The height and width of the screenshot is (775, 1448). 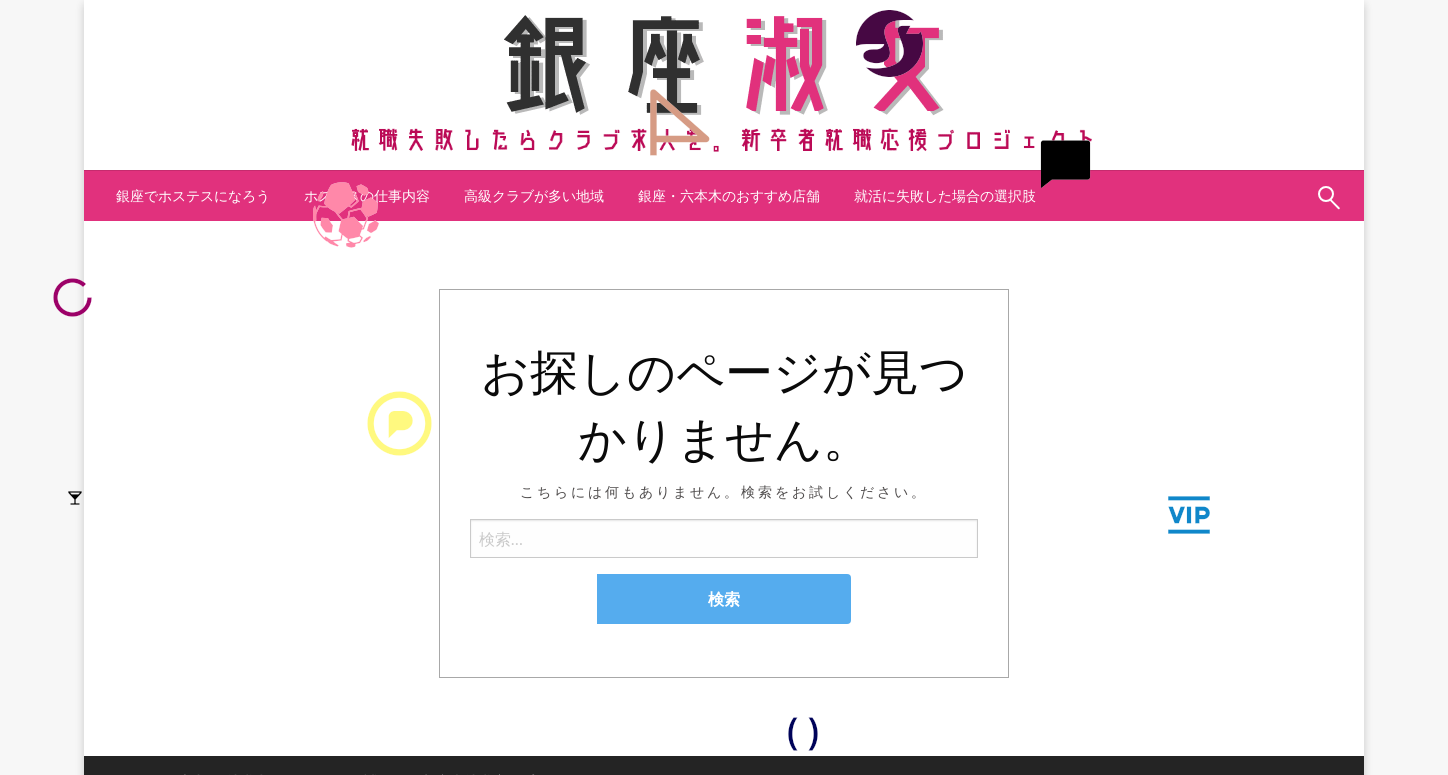 I want to click on insert parentheses in code editor, so click(x=803, y=734).